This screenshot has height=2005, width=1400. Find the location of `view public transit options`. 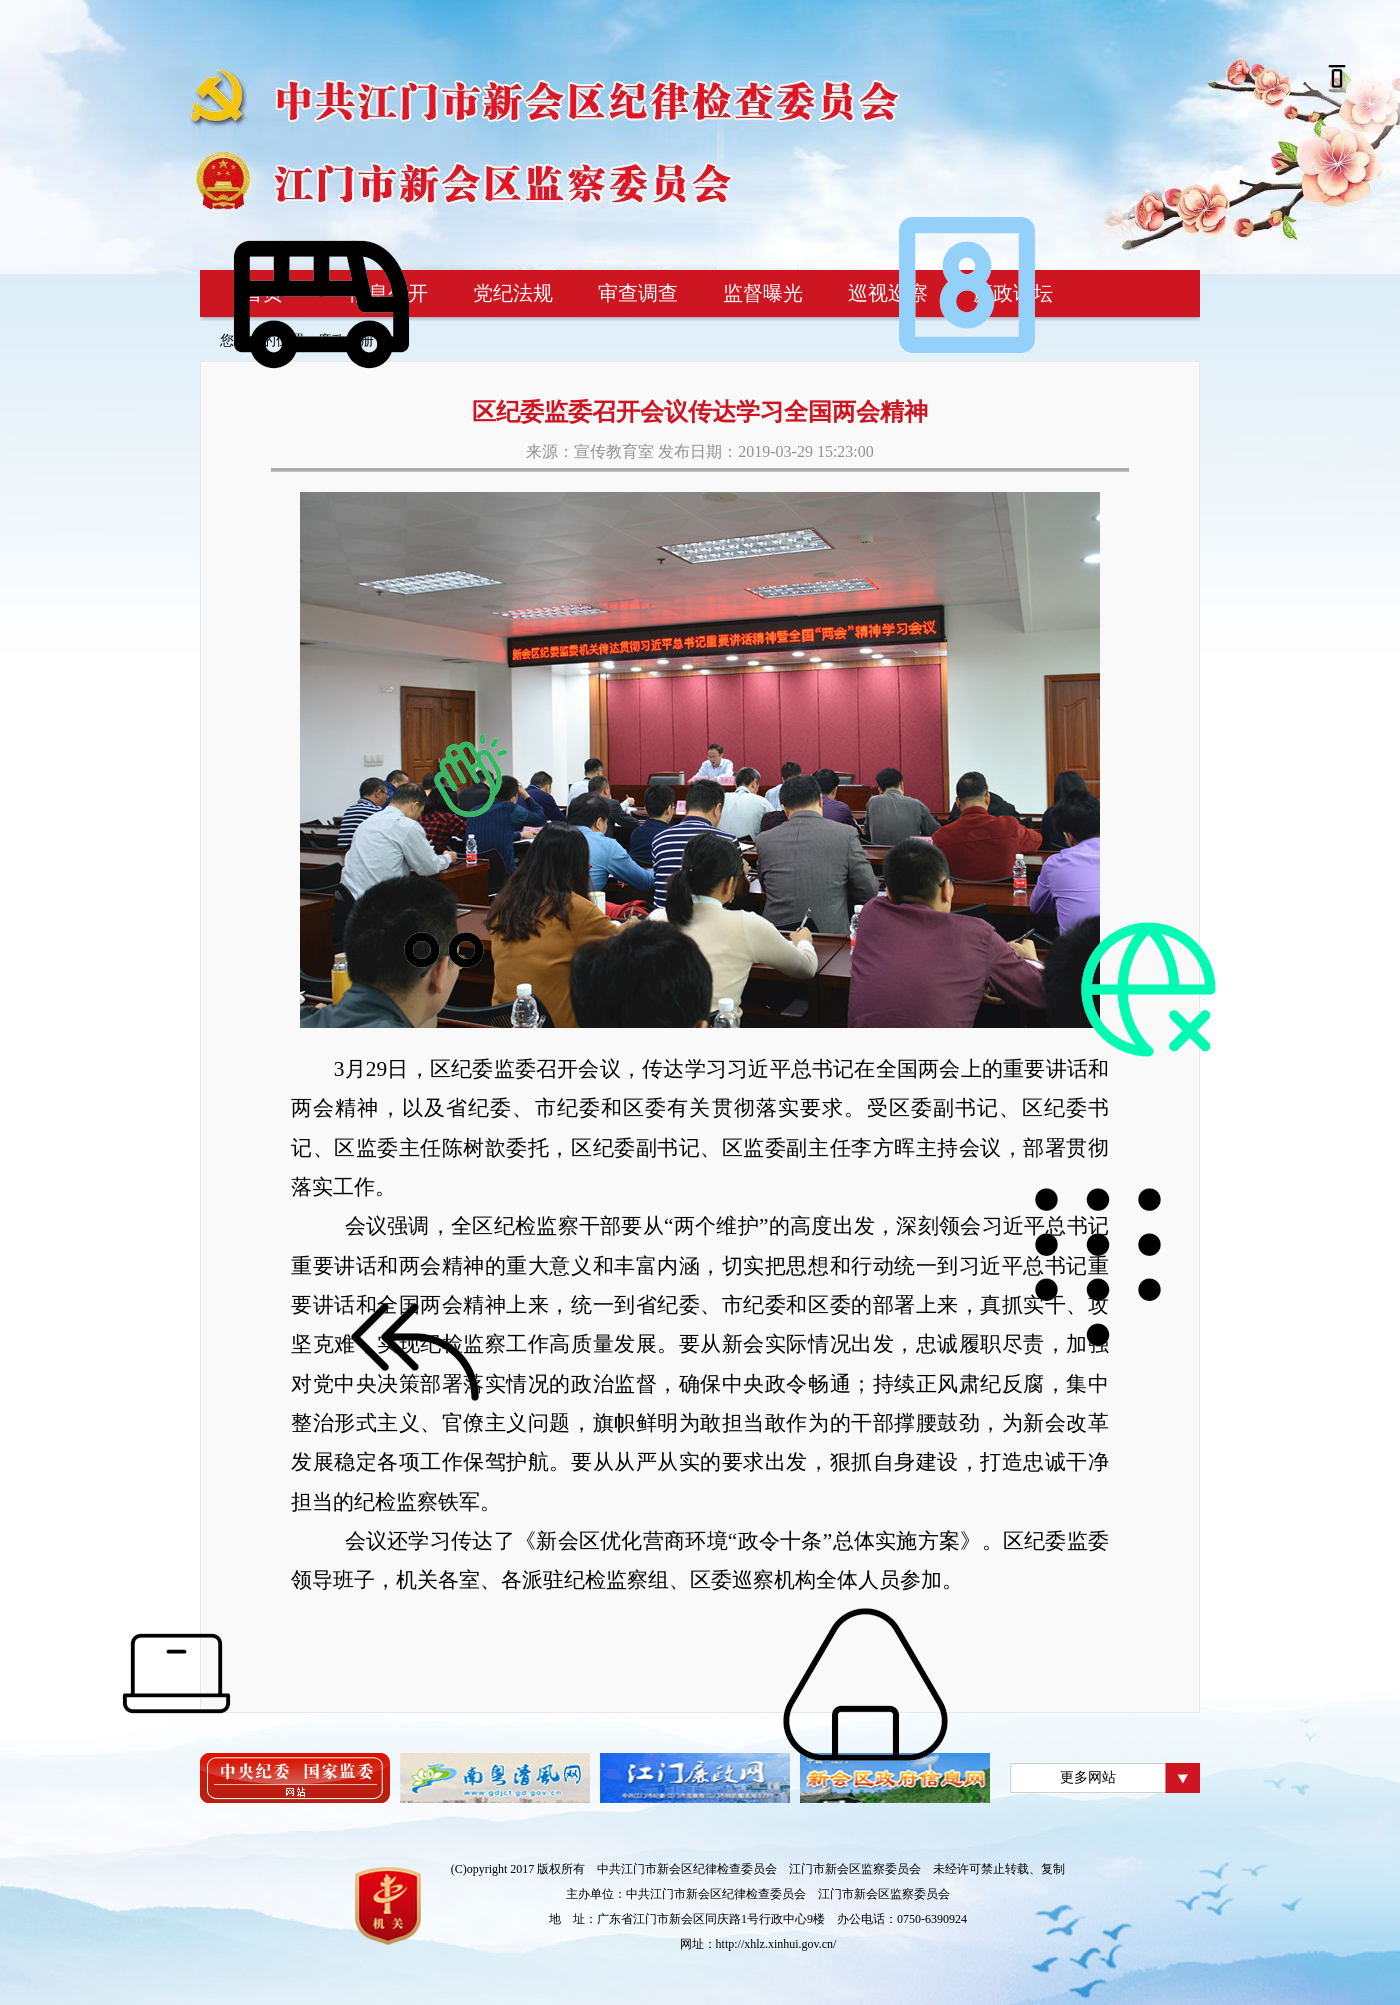

view public transit options is located at coordinates (321, 304).